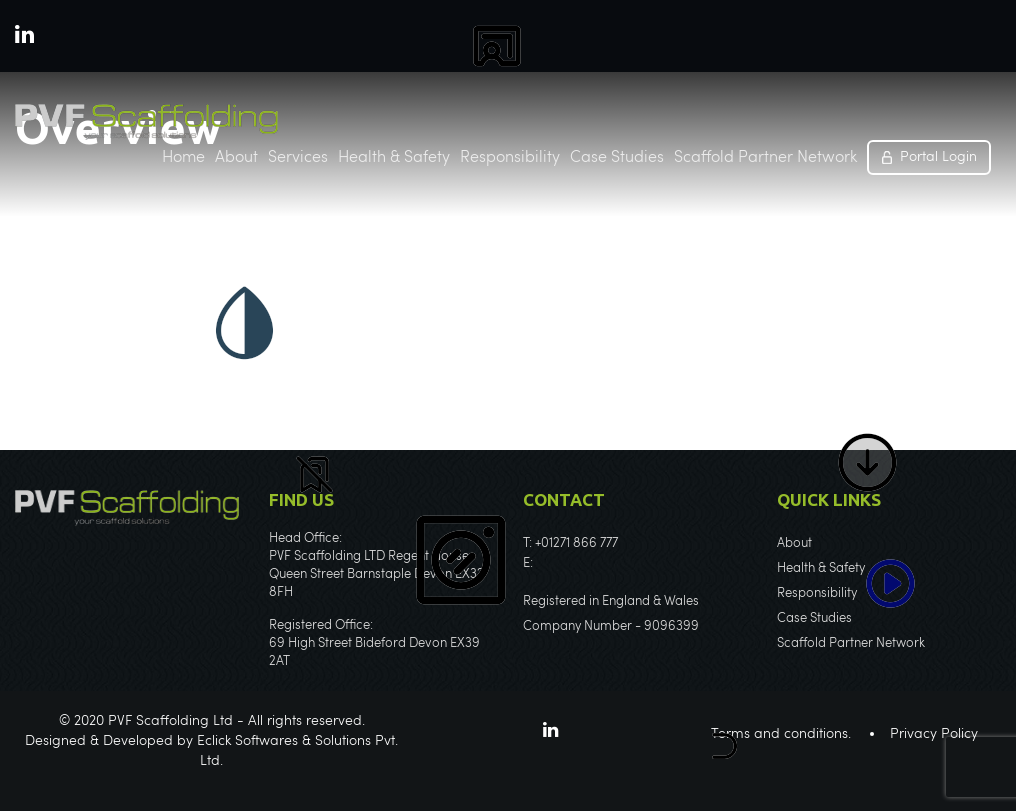  What do you see at coordinates (497, 46) in the screenshot?
I see `access teaching or presentation tools` at bounding box center [497, 46].